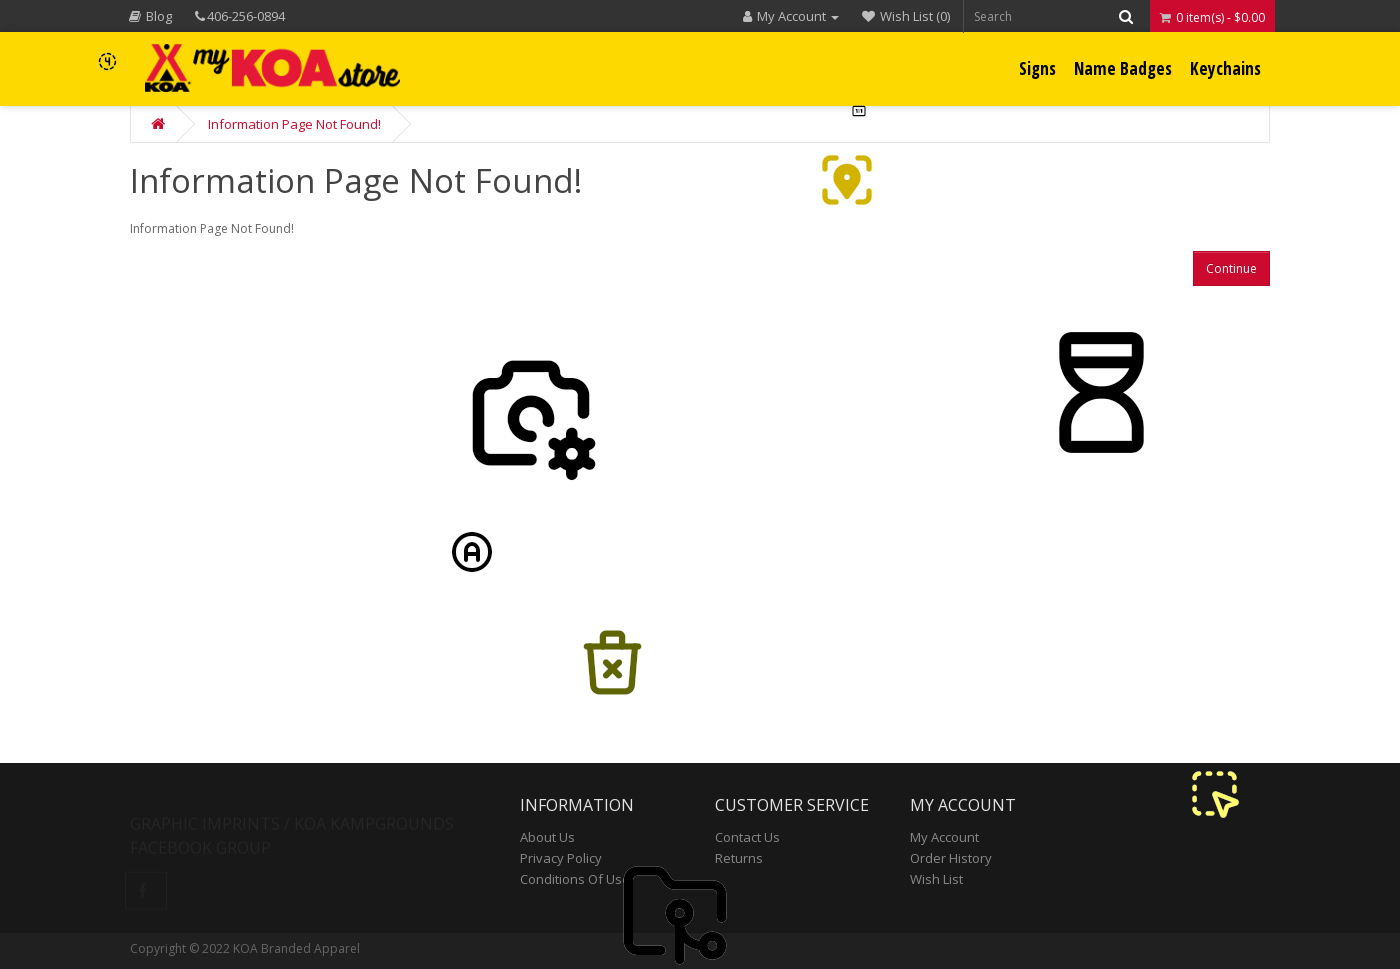 This screenshot has height=969, width=1400. Describe the element at coordinates (847, 180) in the screenshot. I see `activate live view mode for real-time location tracking` at that location.